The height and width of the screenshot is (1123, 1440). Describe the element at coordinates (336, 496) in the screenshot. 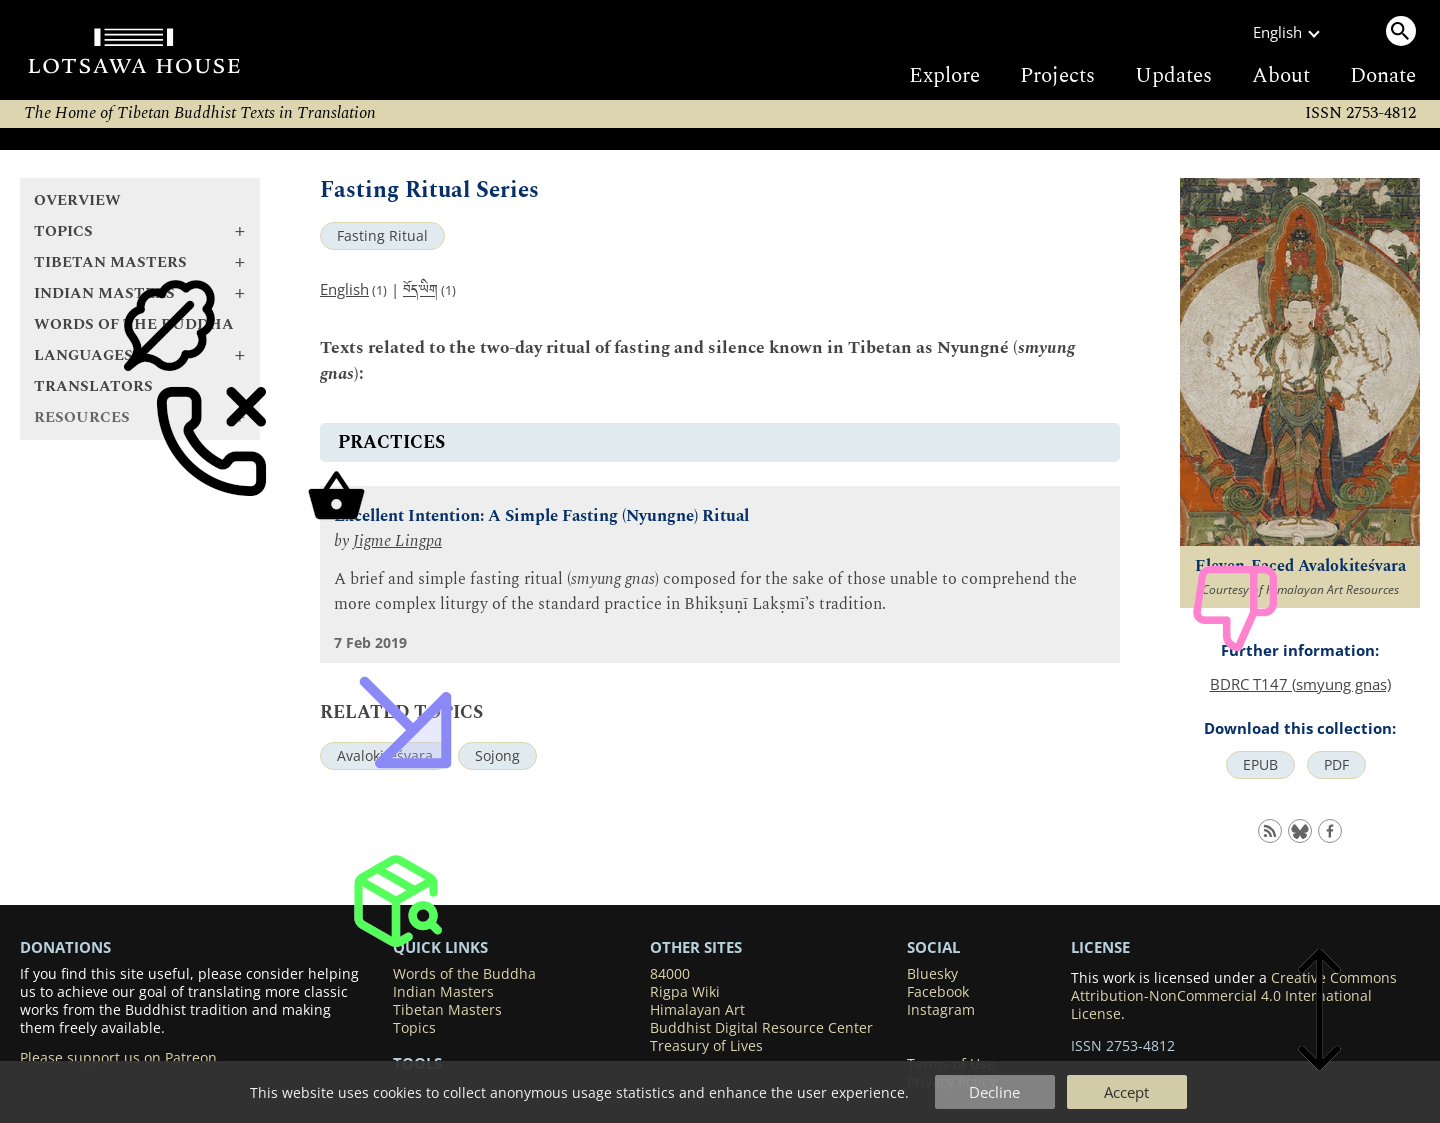

I see `view your shopping basket` at that location.